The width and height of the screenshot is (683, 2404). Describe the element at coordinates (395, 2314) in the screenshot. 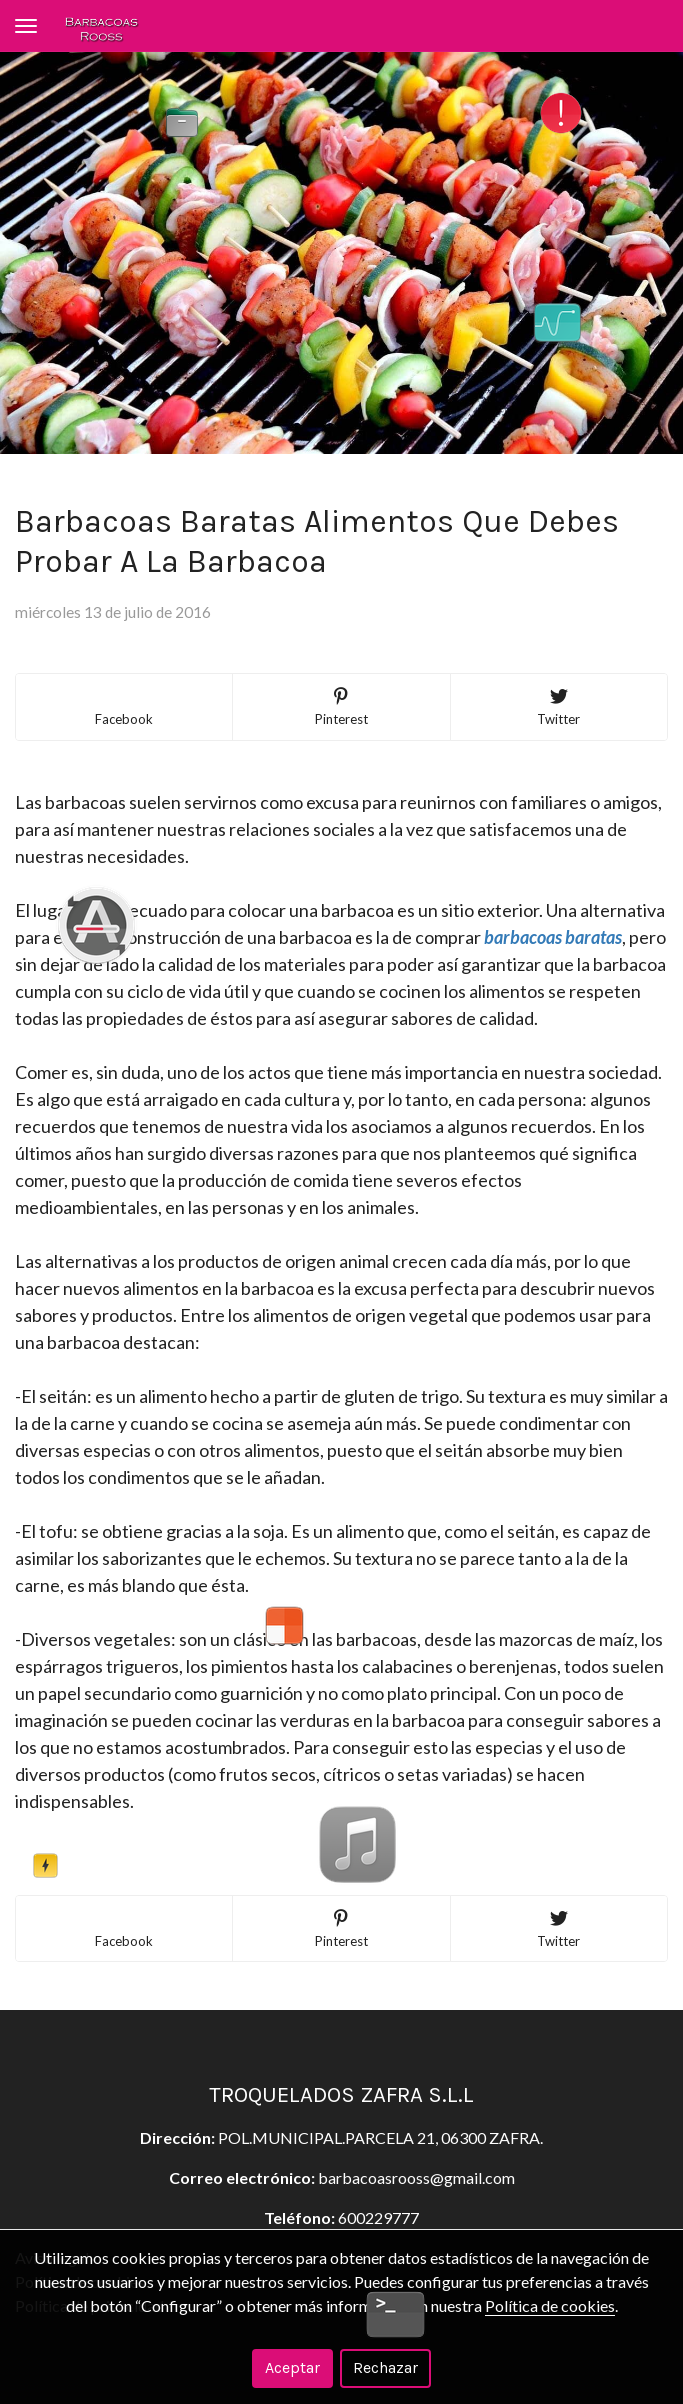

I see `open the terminal application` at that location.